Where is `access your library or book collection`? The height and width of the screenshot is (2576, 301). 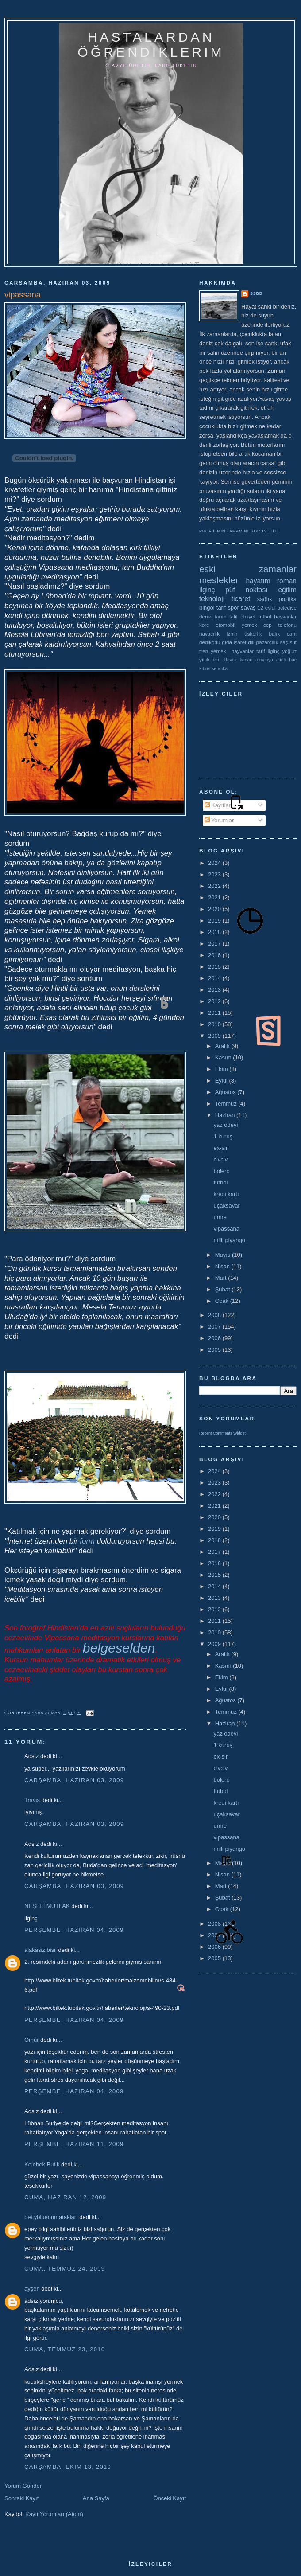
access your library or book collection is located at coordinates (226, 1861).